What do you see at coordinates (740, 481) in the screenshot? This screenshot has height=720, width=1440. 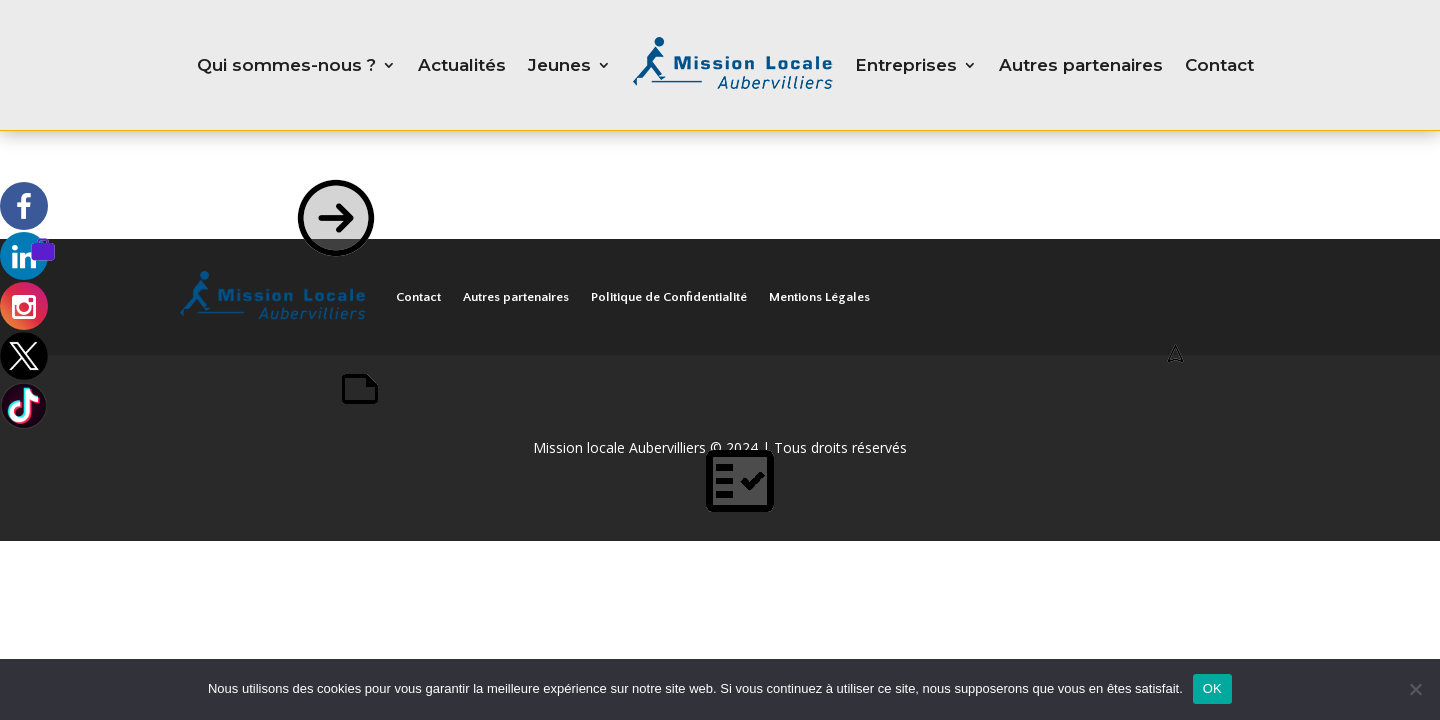 I see `verify or review checklist items` at bounding box center [740, 481].